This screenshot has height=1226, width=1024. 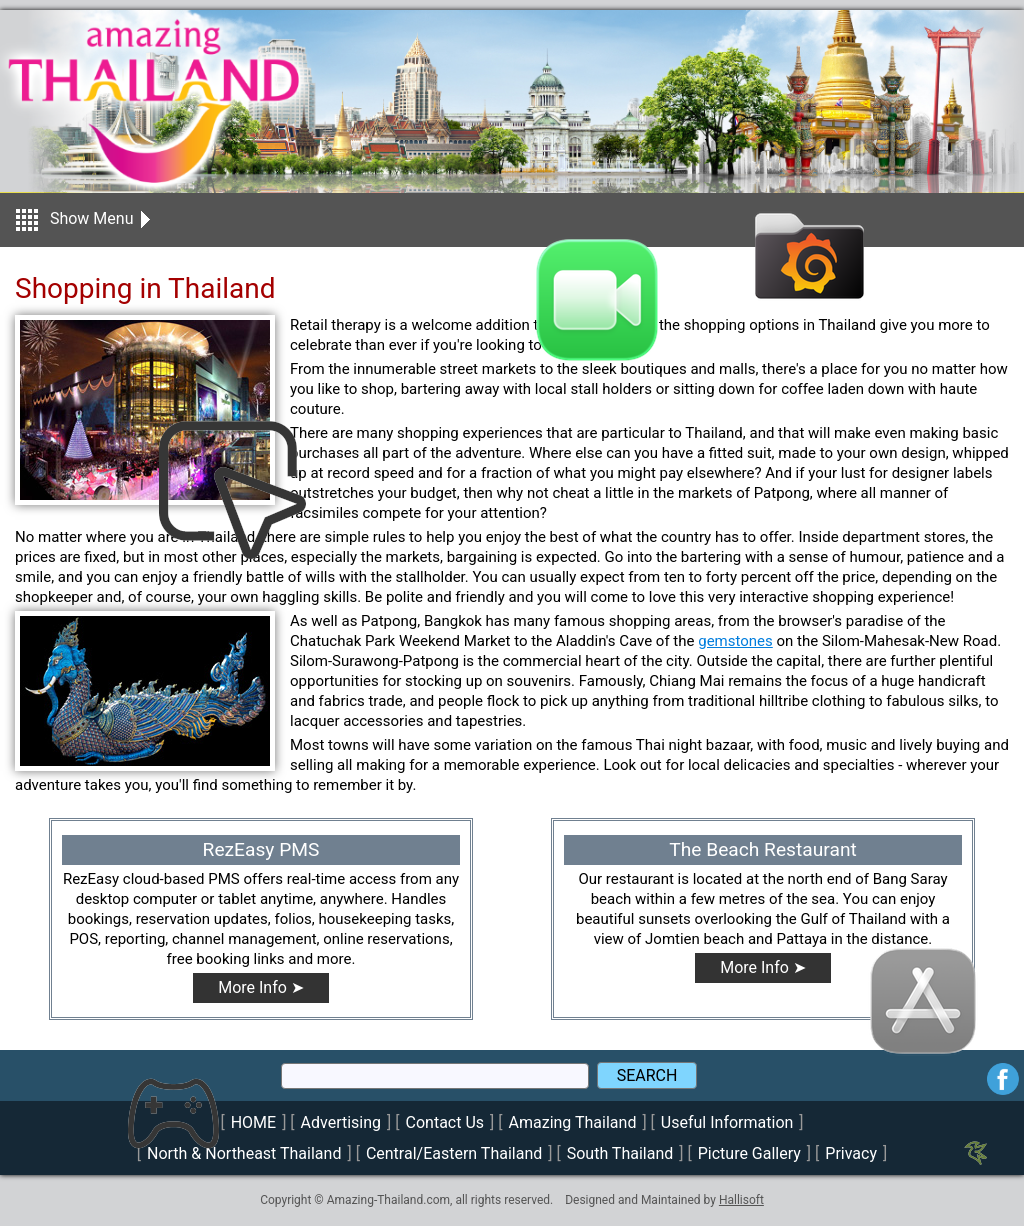 I want to click on open grafana project folder, so click(x=809, y=259).